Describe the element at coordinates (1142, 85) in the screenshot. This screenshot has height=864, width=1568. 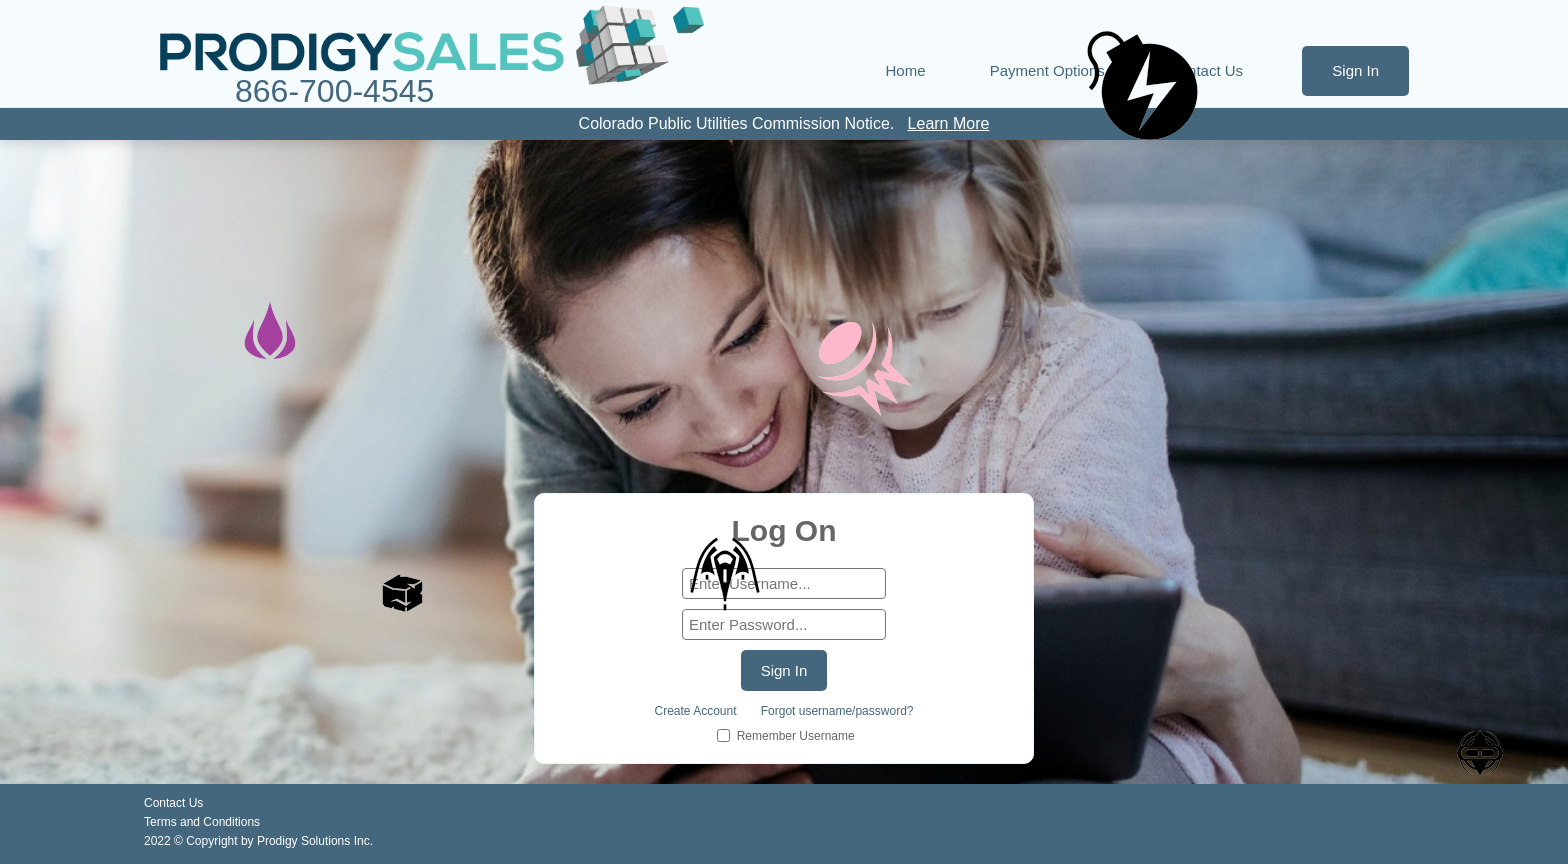
I see `activate an explosive or power attack ability` at that location.